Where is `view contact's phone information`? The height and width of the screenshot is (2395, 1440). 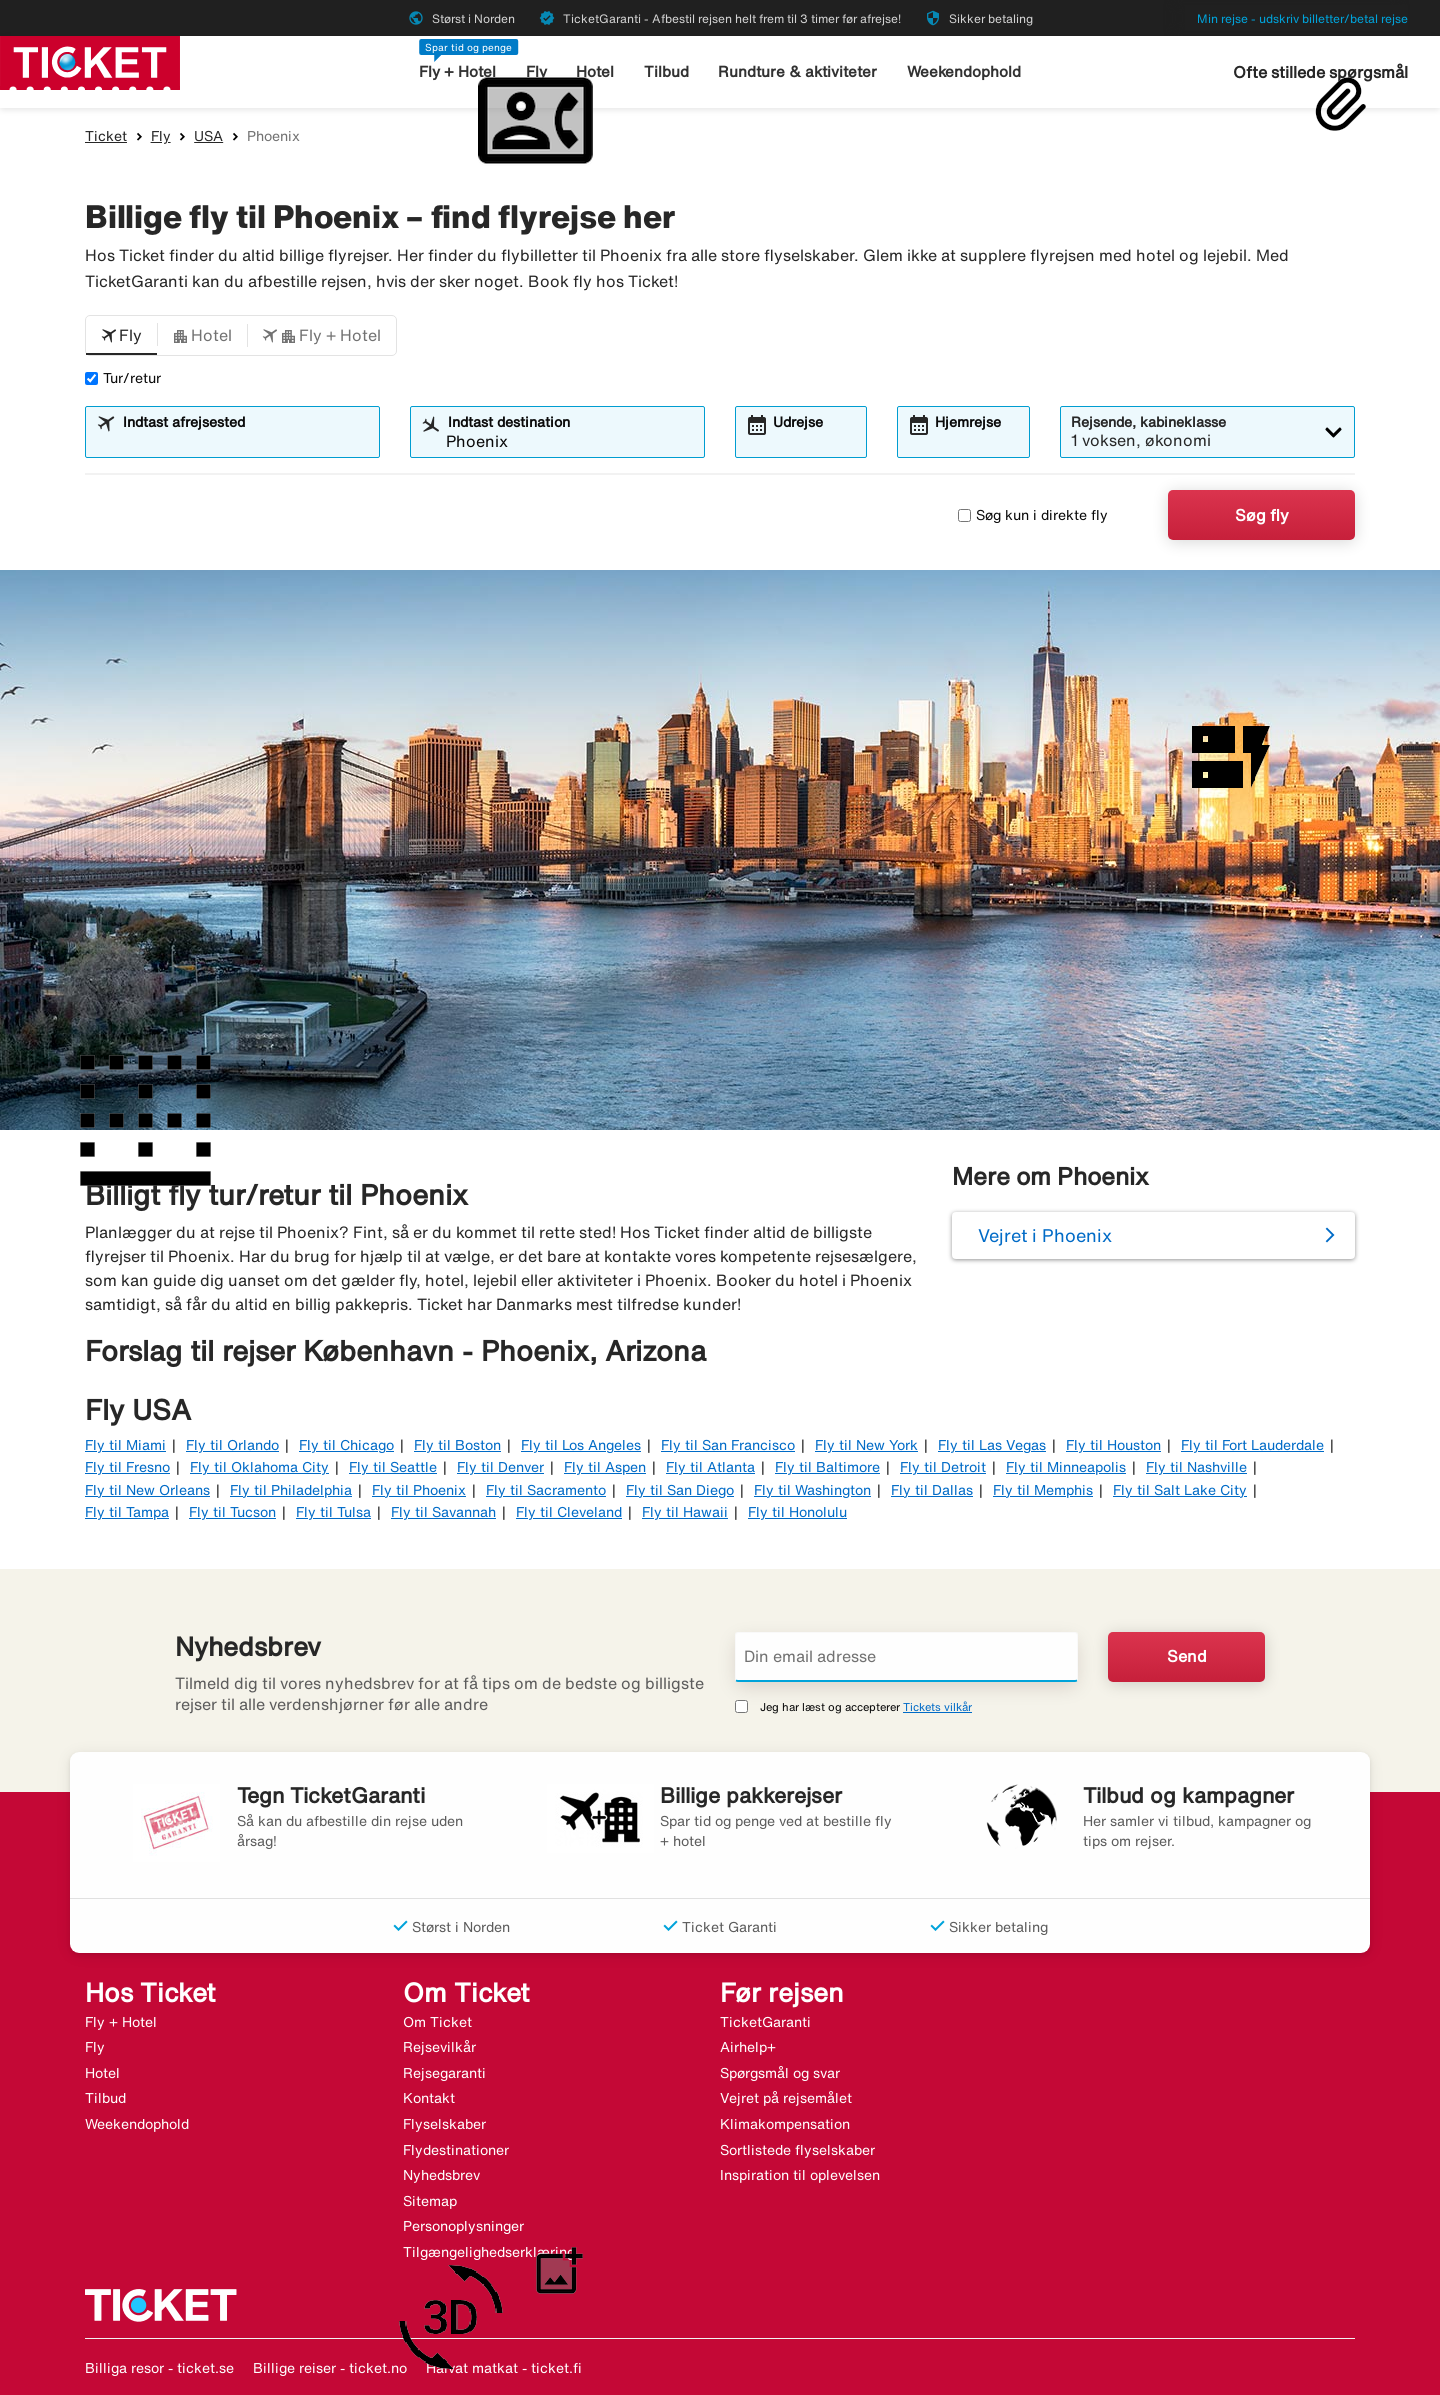 view contact's phone information is located at coordinates (535, 120).